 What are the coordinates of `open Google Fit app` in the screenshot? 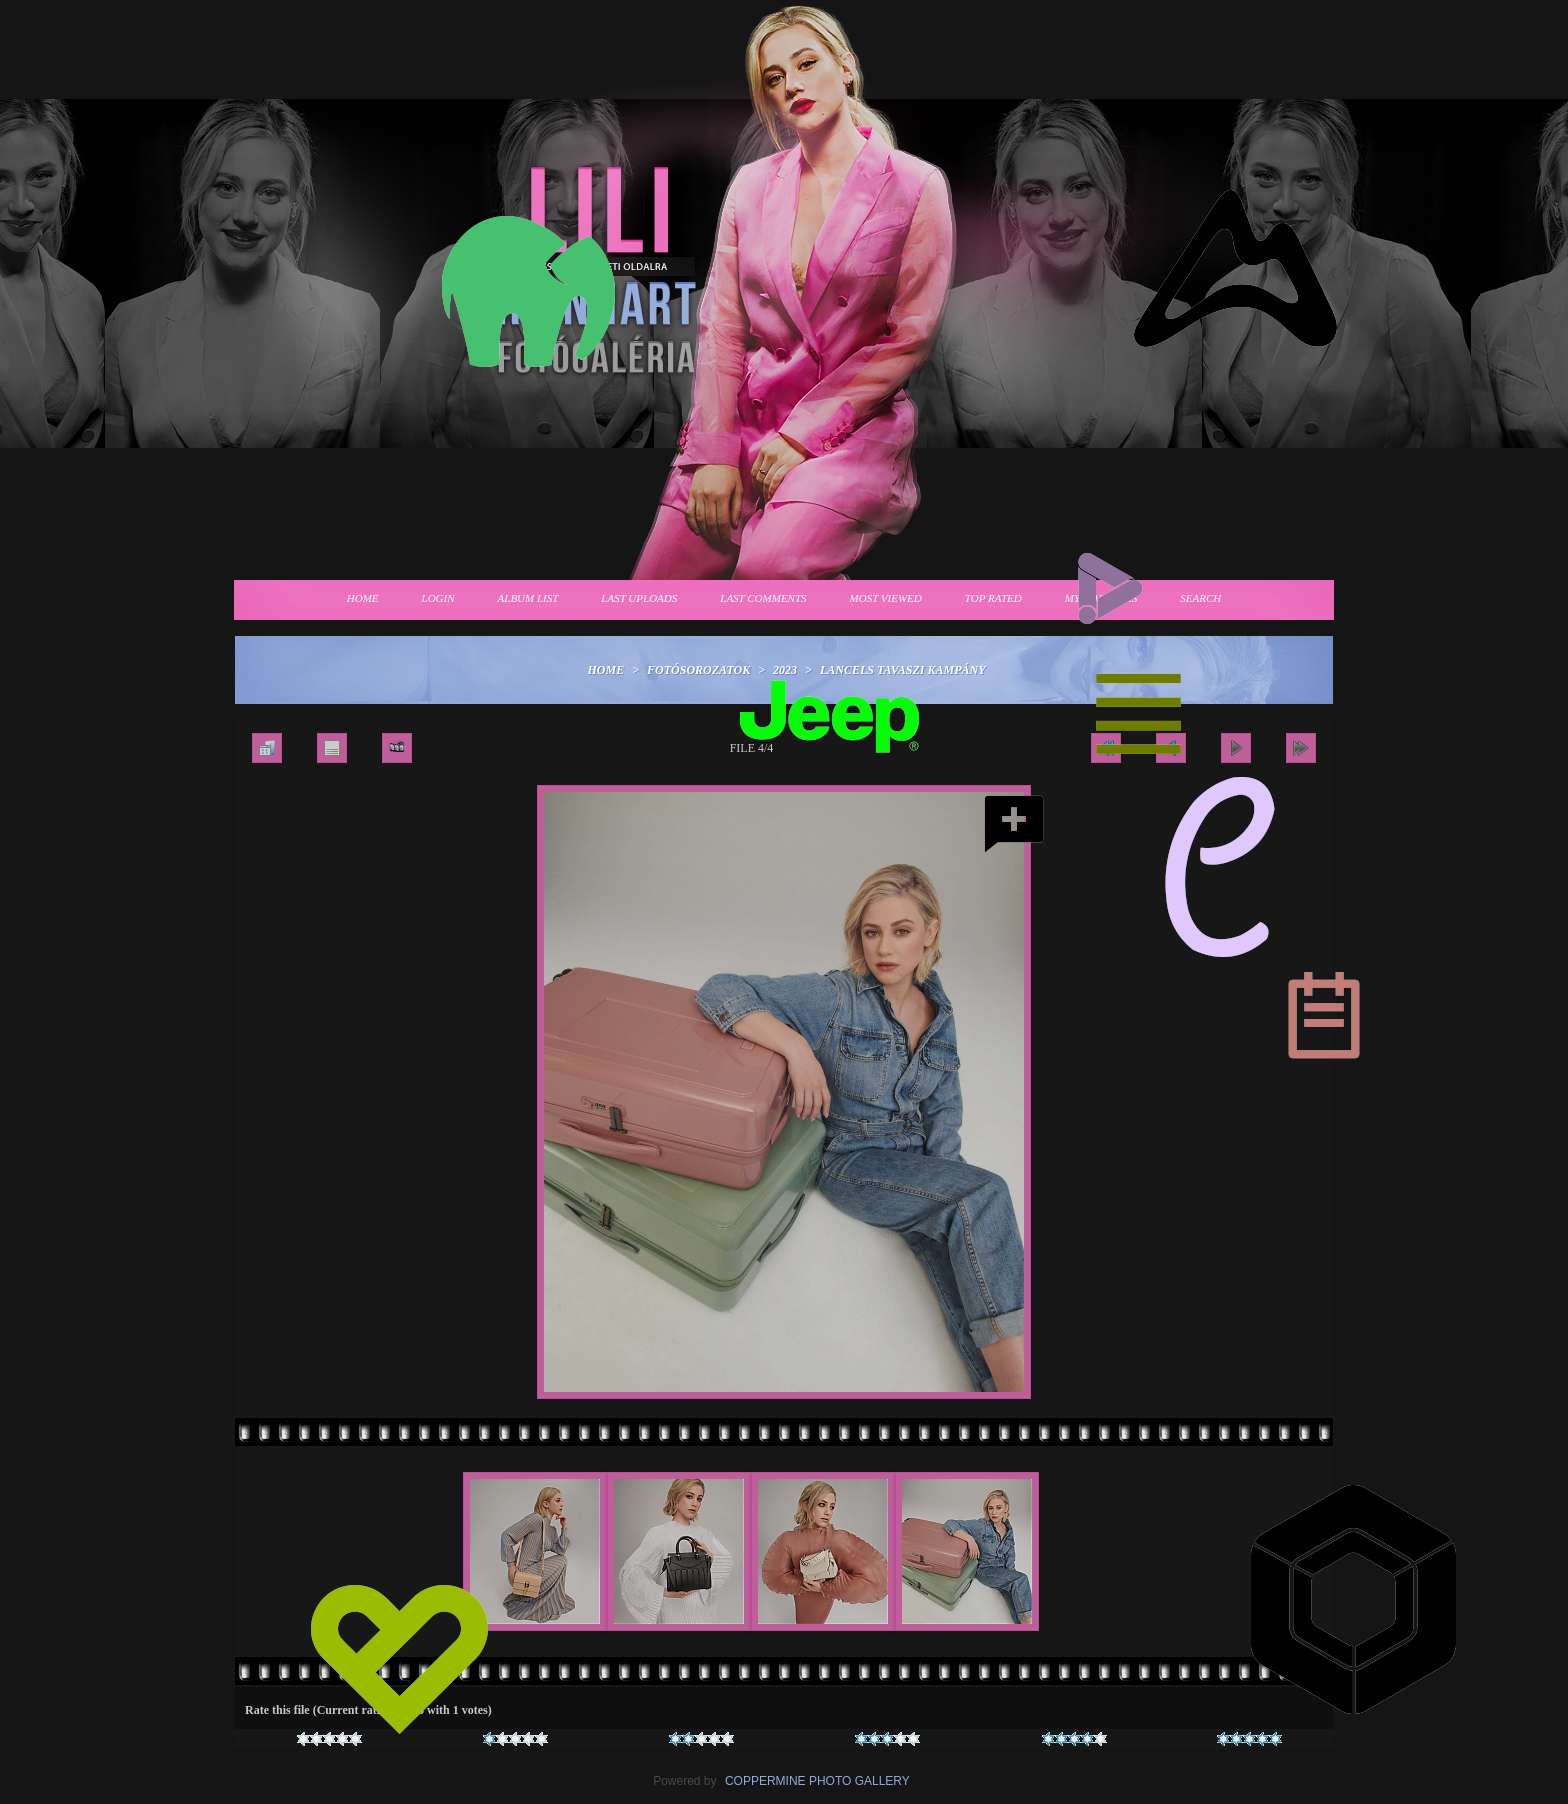 It's located at (399, 1659).